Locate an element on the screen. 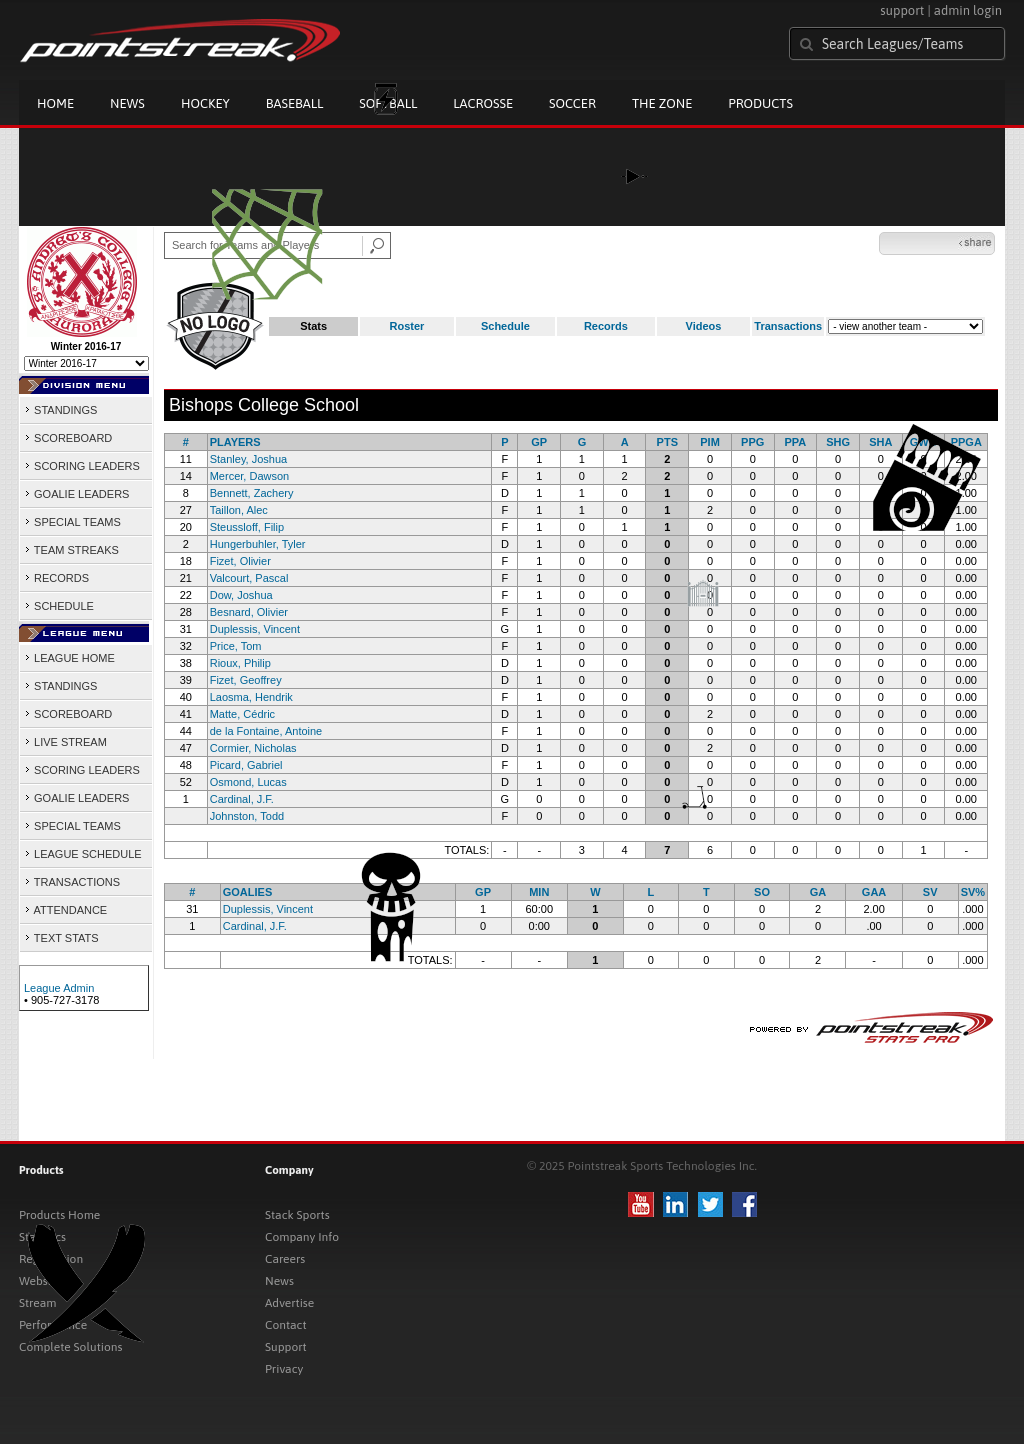 Image resolution: width=1024 pixels, height=1444 pixels. represents a NOT logic gate in circuit design is located at coordinates (634, 176).